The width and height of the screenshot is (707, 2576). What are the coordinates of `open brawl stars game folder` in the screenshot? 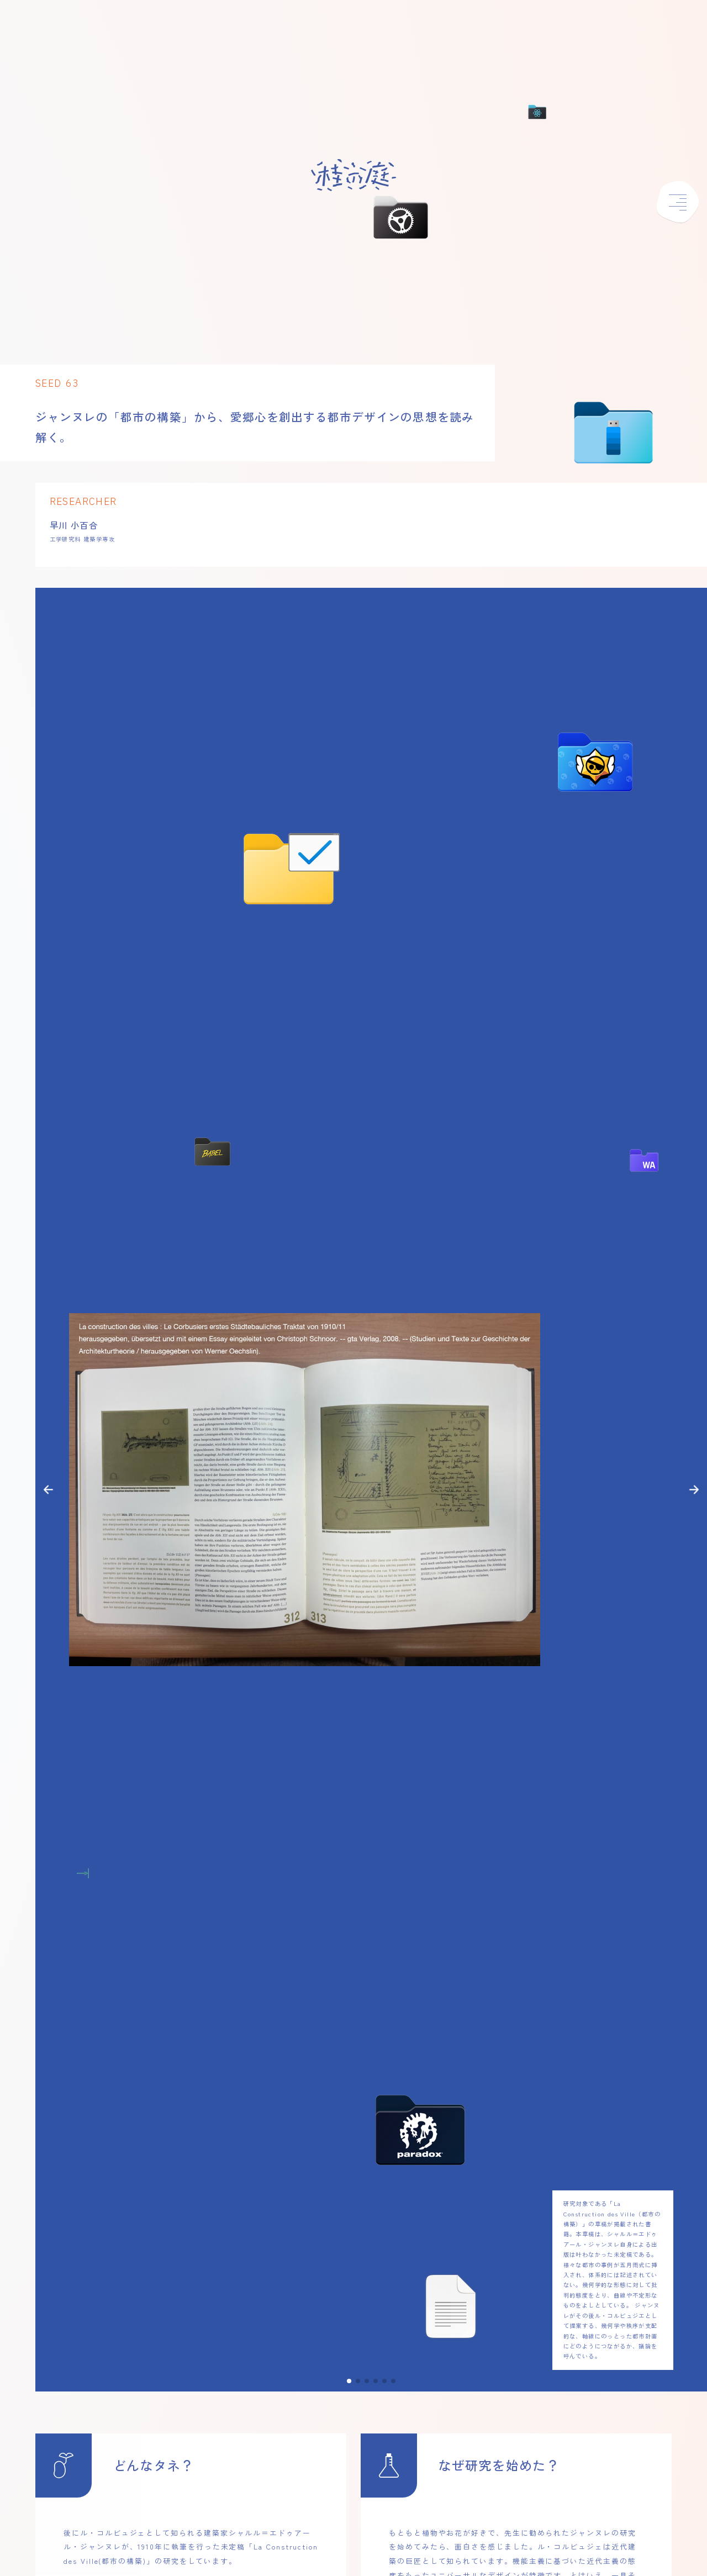 It's located at (595, 764).